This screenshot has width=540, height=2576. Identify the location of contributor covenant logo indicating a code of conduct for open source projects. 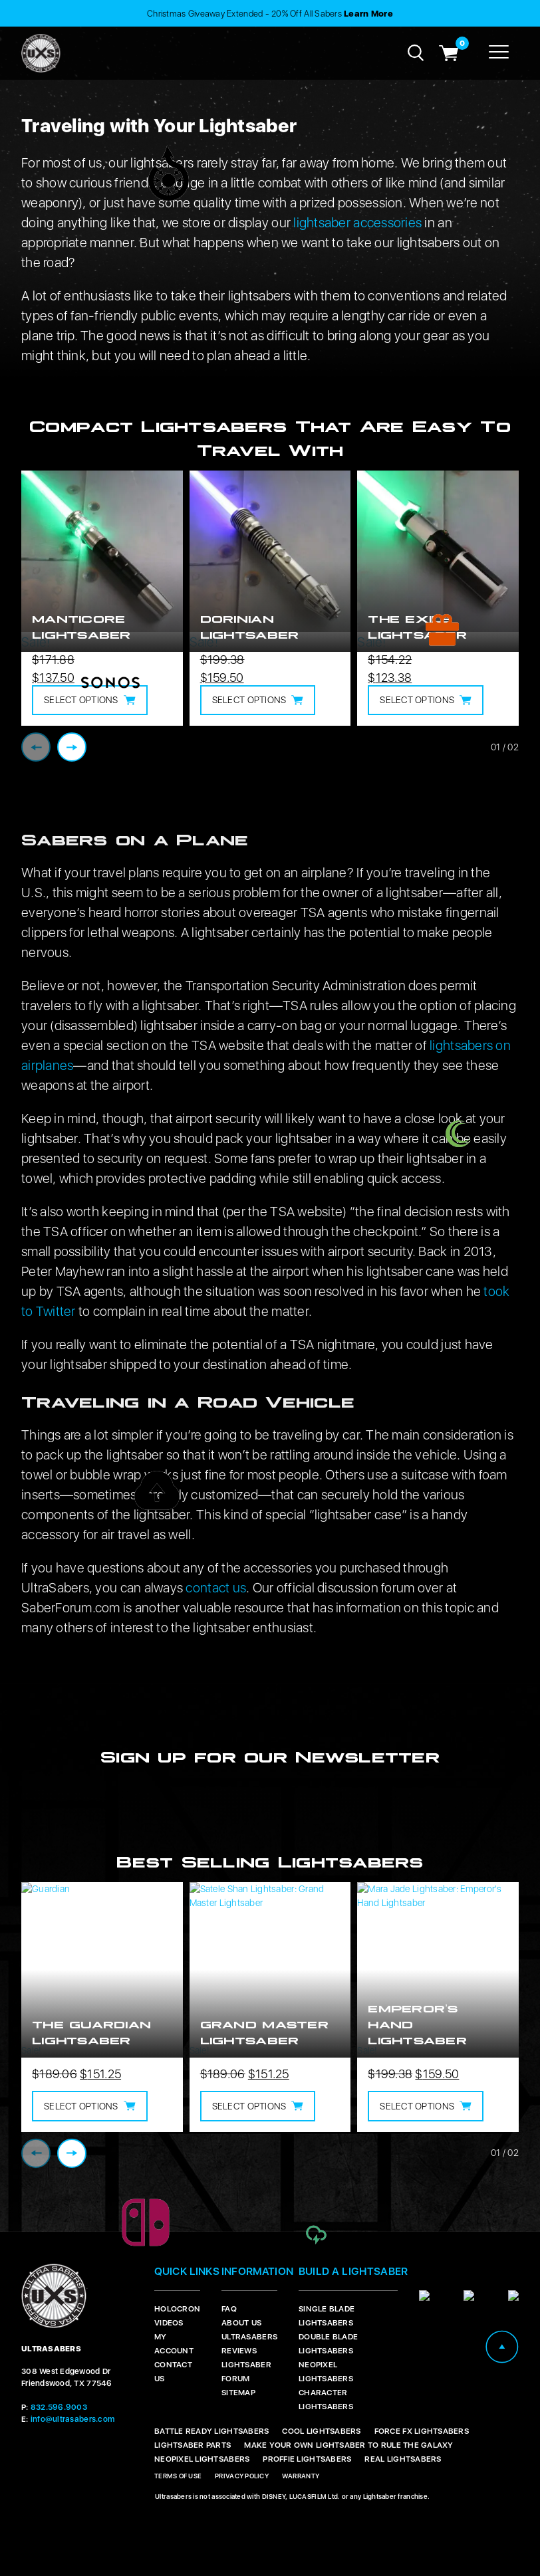
(458, 1134).